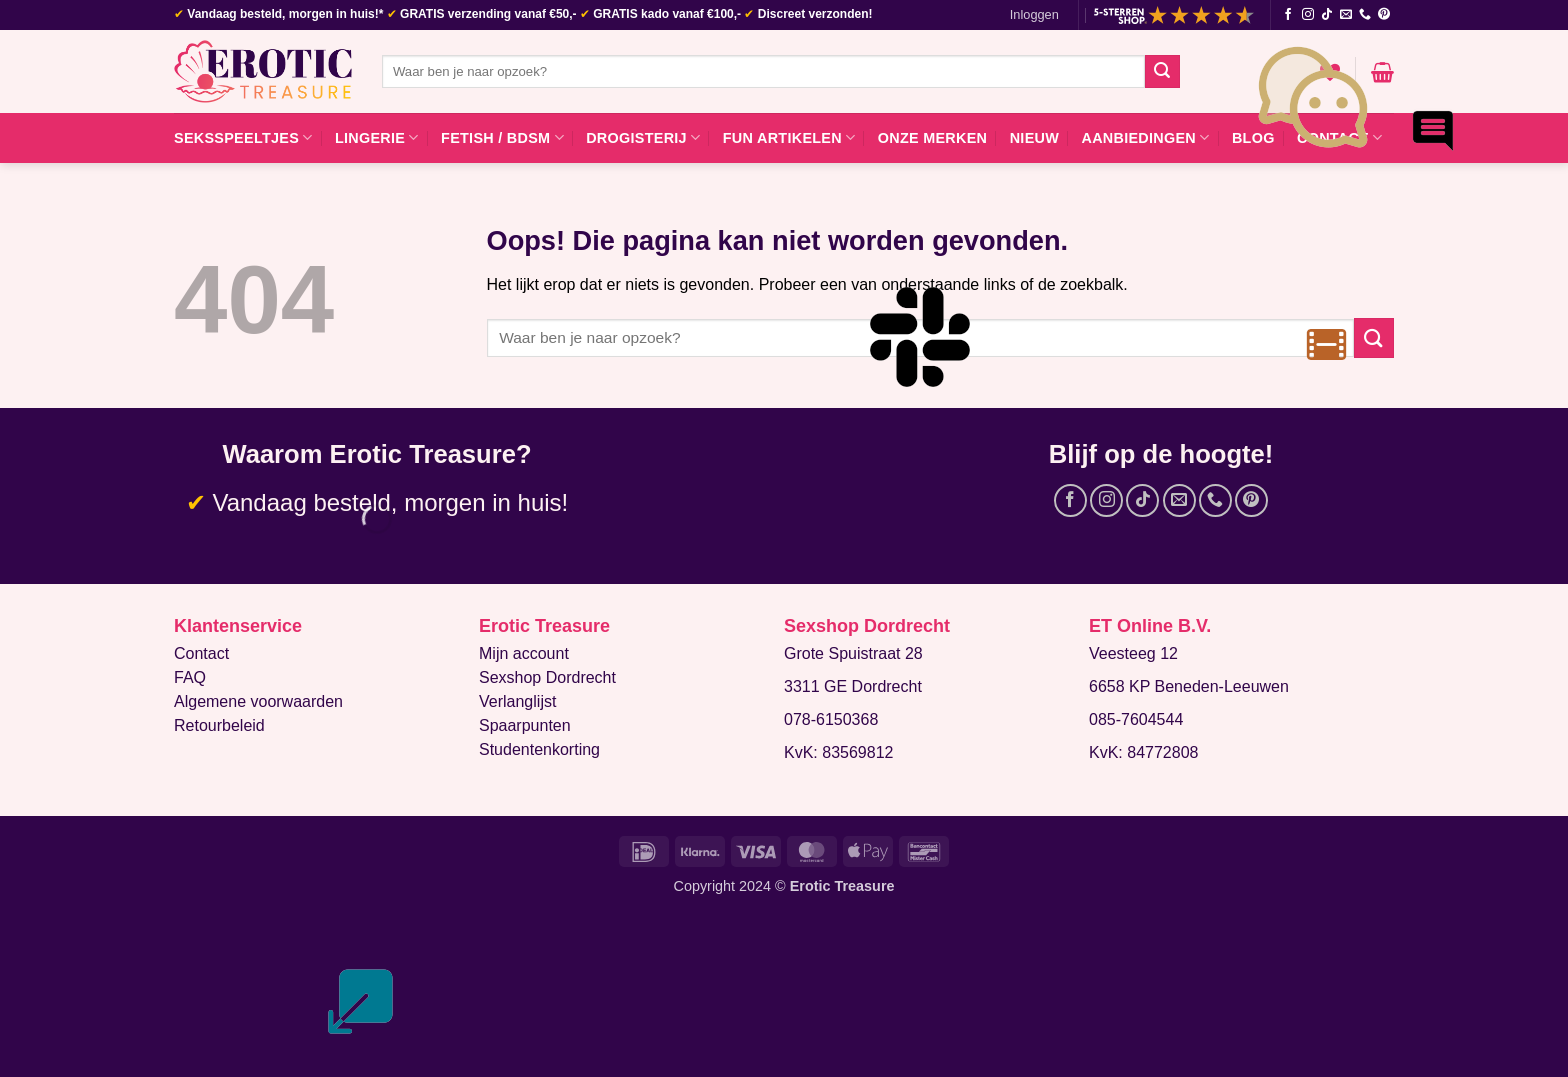 The image size is (1568, 1077). I want to click on access video or movie content, so click(1326, 344).